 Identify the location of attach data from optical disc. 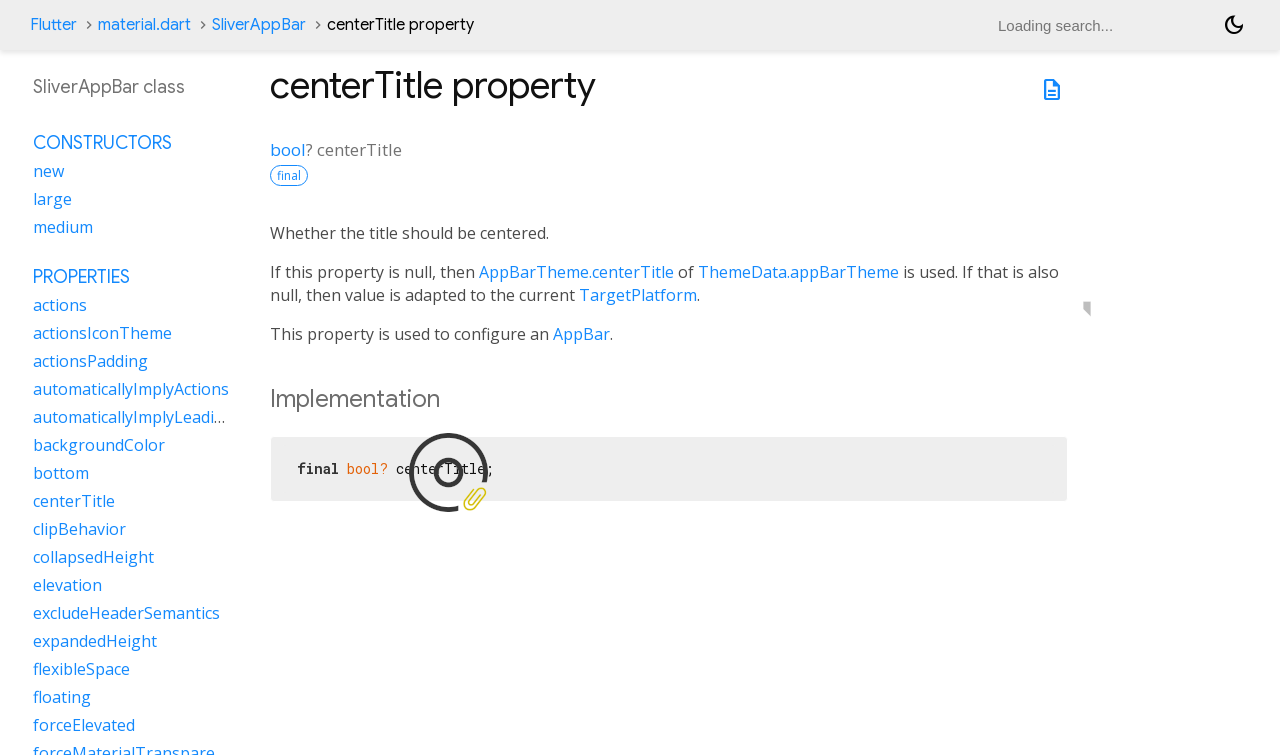
(448, 472).